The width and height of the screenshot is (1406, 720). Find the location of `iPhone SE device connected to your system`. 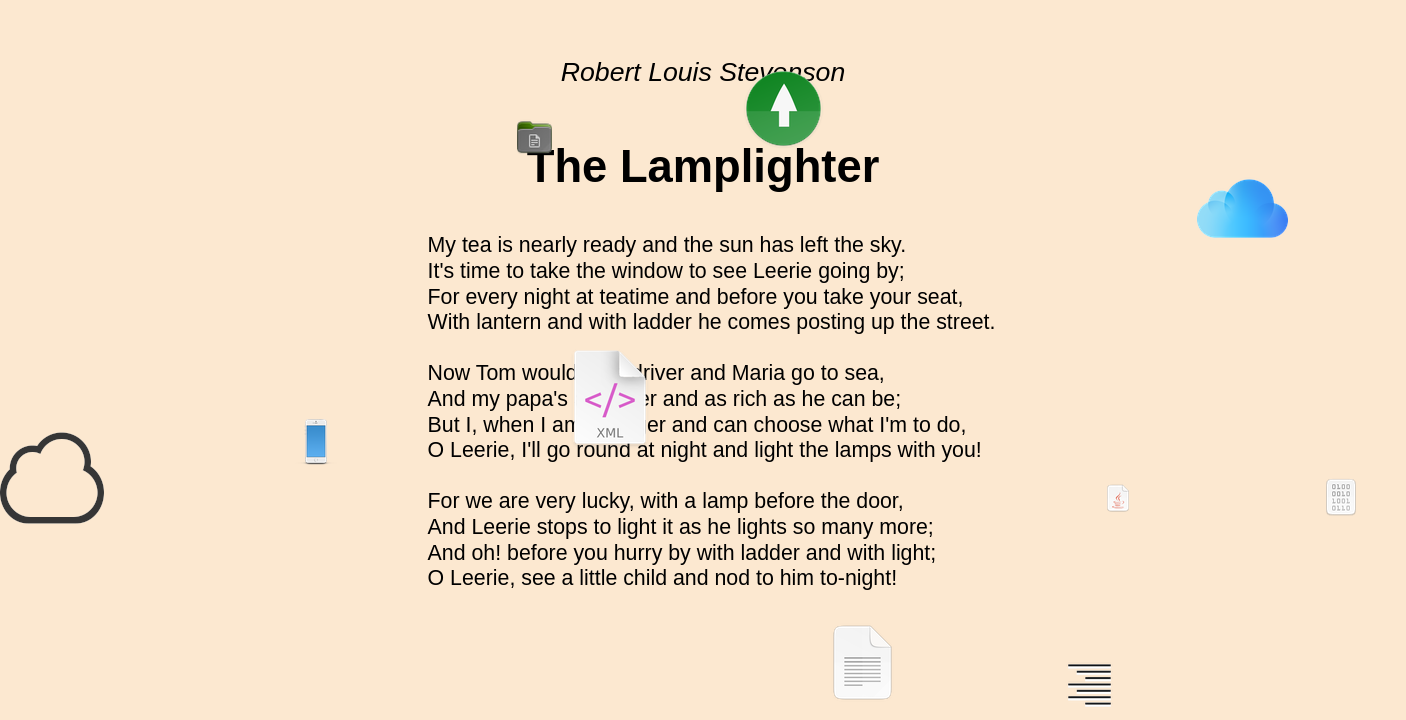

iPhone SE device connected to your system is located at coordinates (316, 442).